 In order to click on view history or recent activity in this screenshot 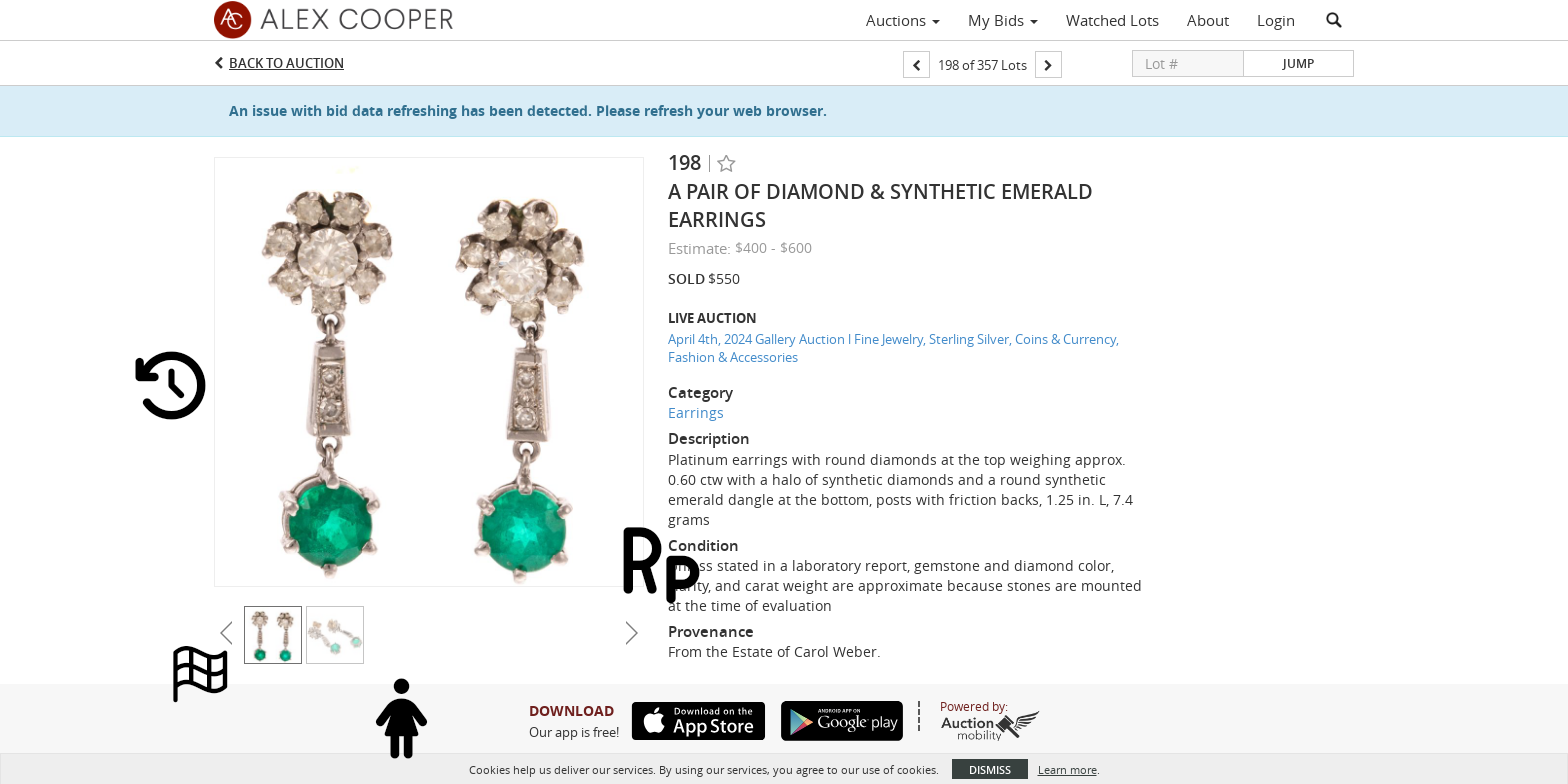, I will do `click(171, 385)`.